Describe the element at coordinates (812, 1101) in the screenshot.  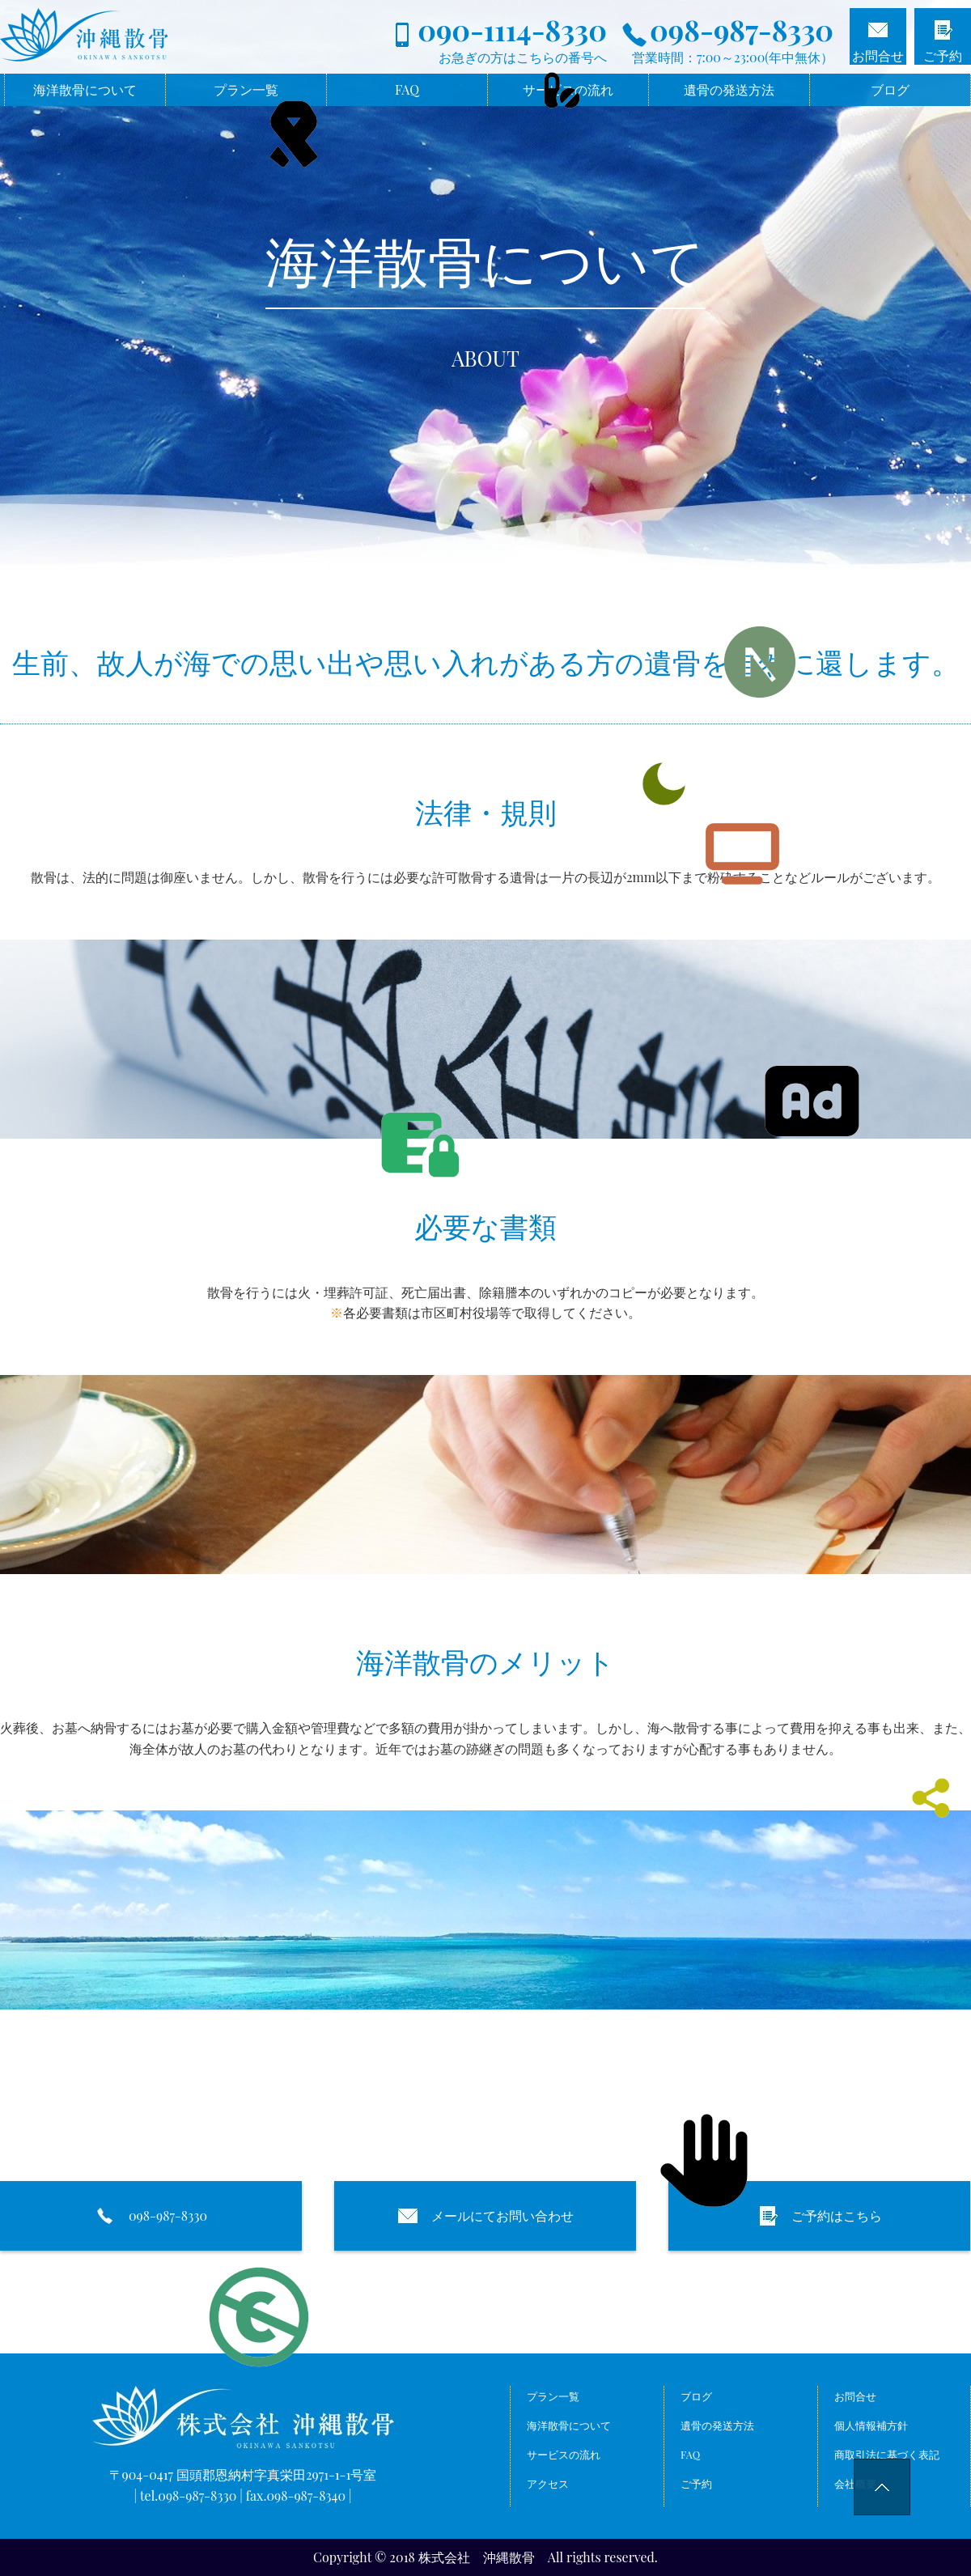
I see `indicates sponsored or advertisement content` at that location.